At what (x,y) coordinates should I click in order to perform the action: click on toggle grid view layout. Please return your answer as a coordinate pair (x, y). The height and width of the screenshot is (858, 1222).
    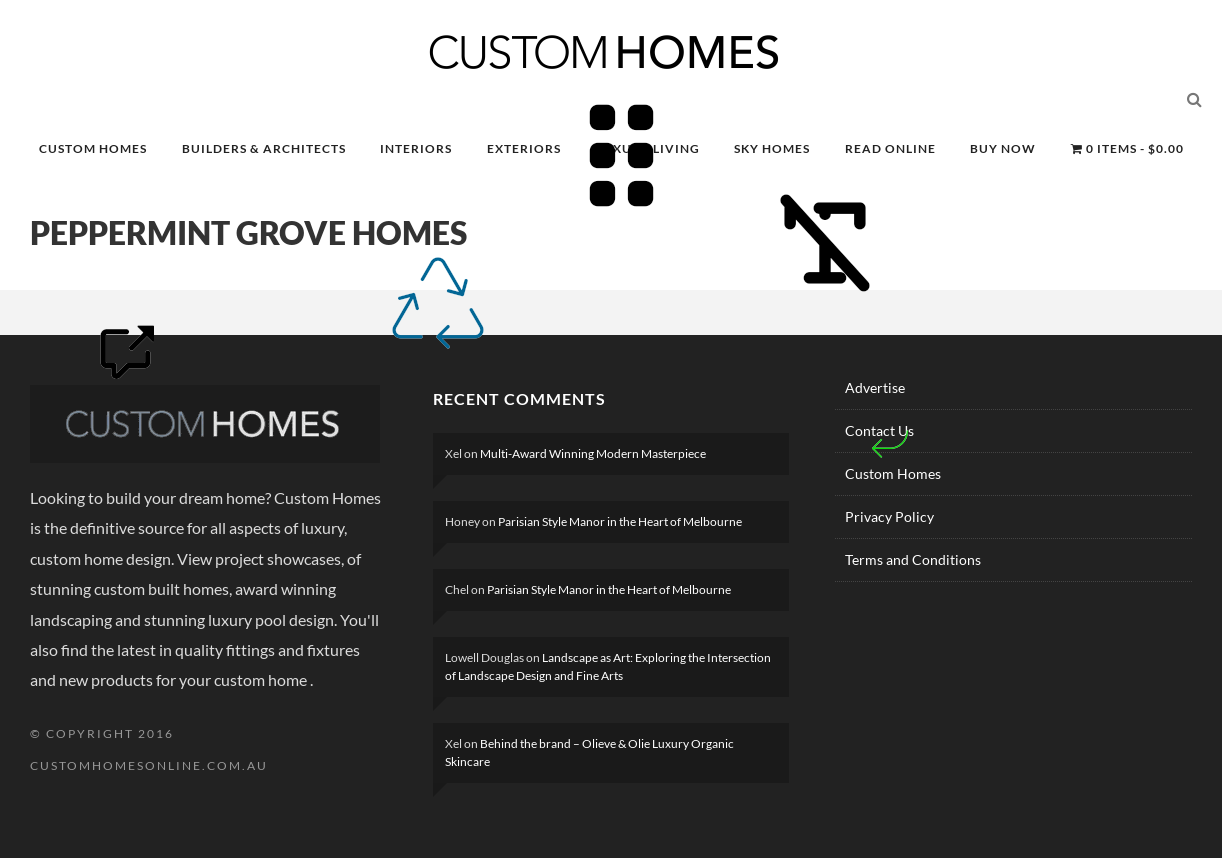
    Looking at the image, I should click on (621, 155).